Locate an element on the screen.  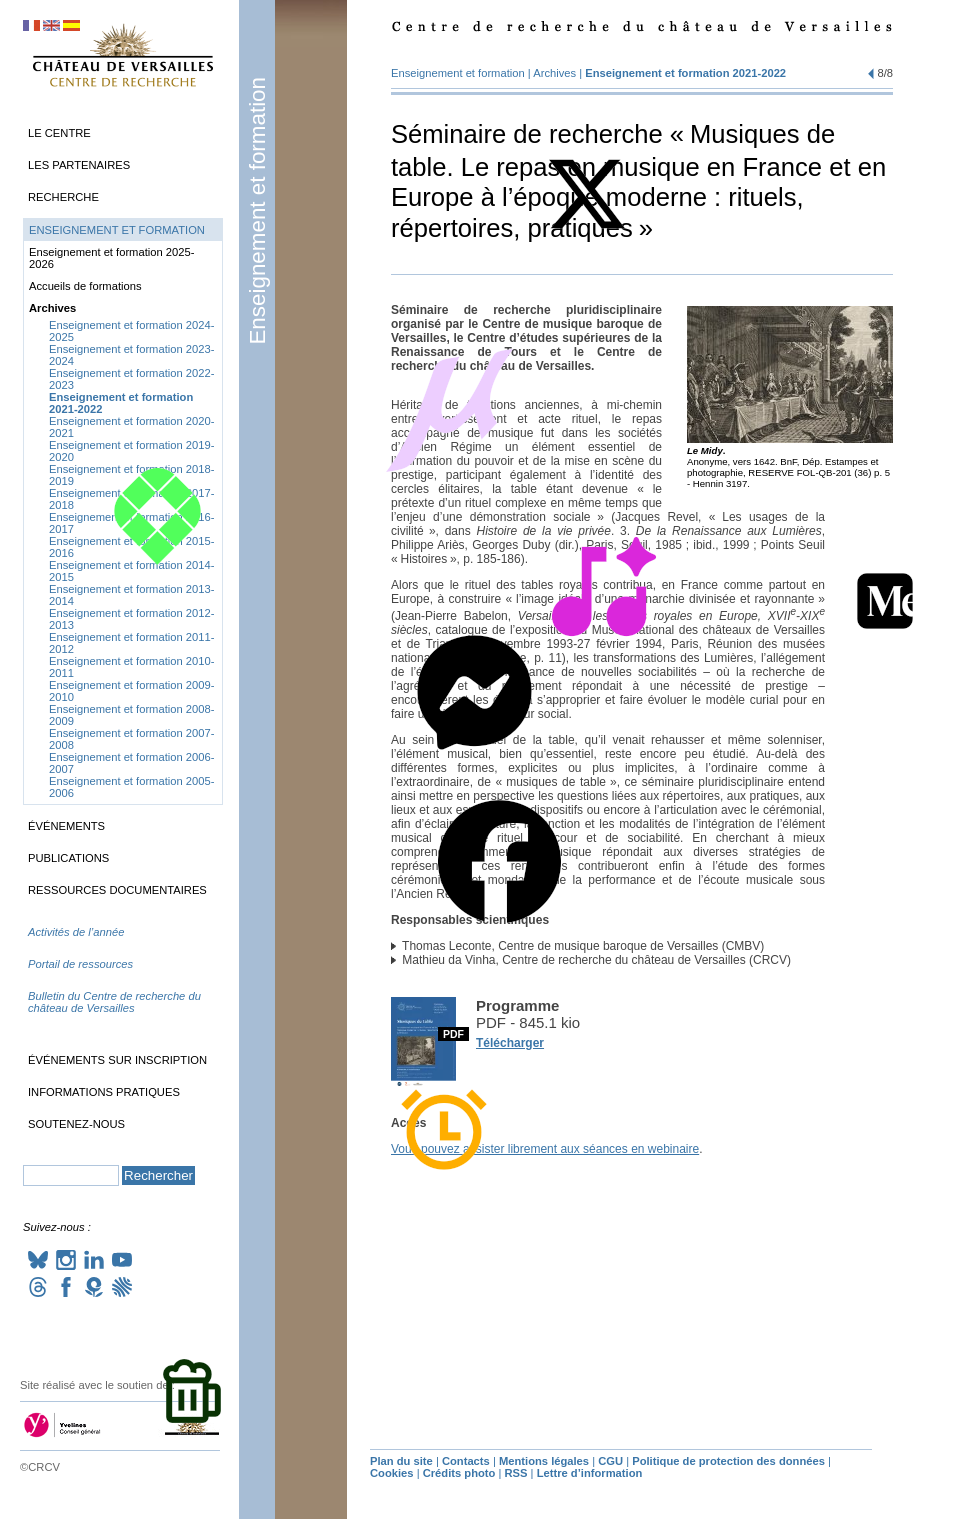
open the Facebook app is located at coordinates (499, 861).